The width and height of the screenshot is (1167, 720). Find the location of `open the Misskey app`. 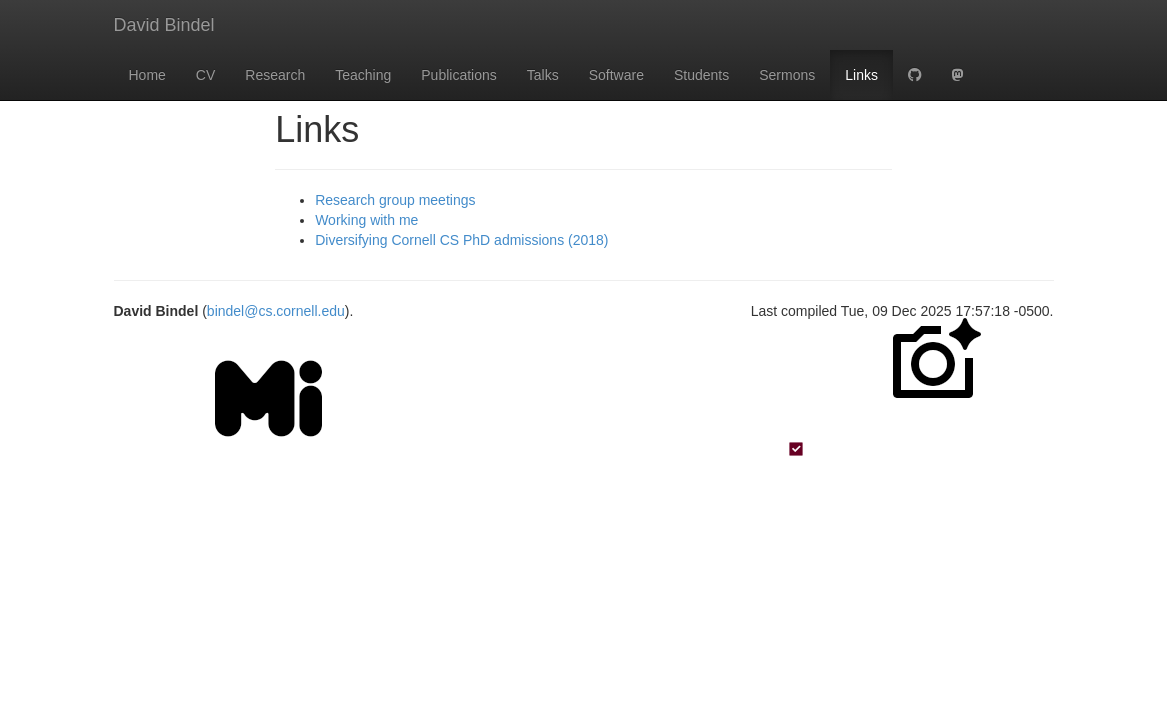

open the Misskey app is located at coordinates (268, 398).